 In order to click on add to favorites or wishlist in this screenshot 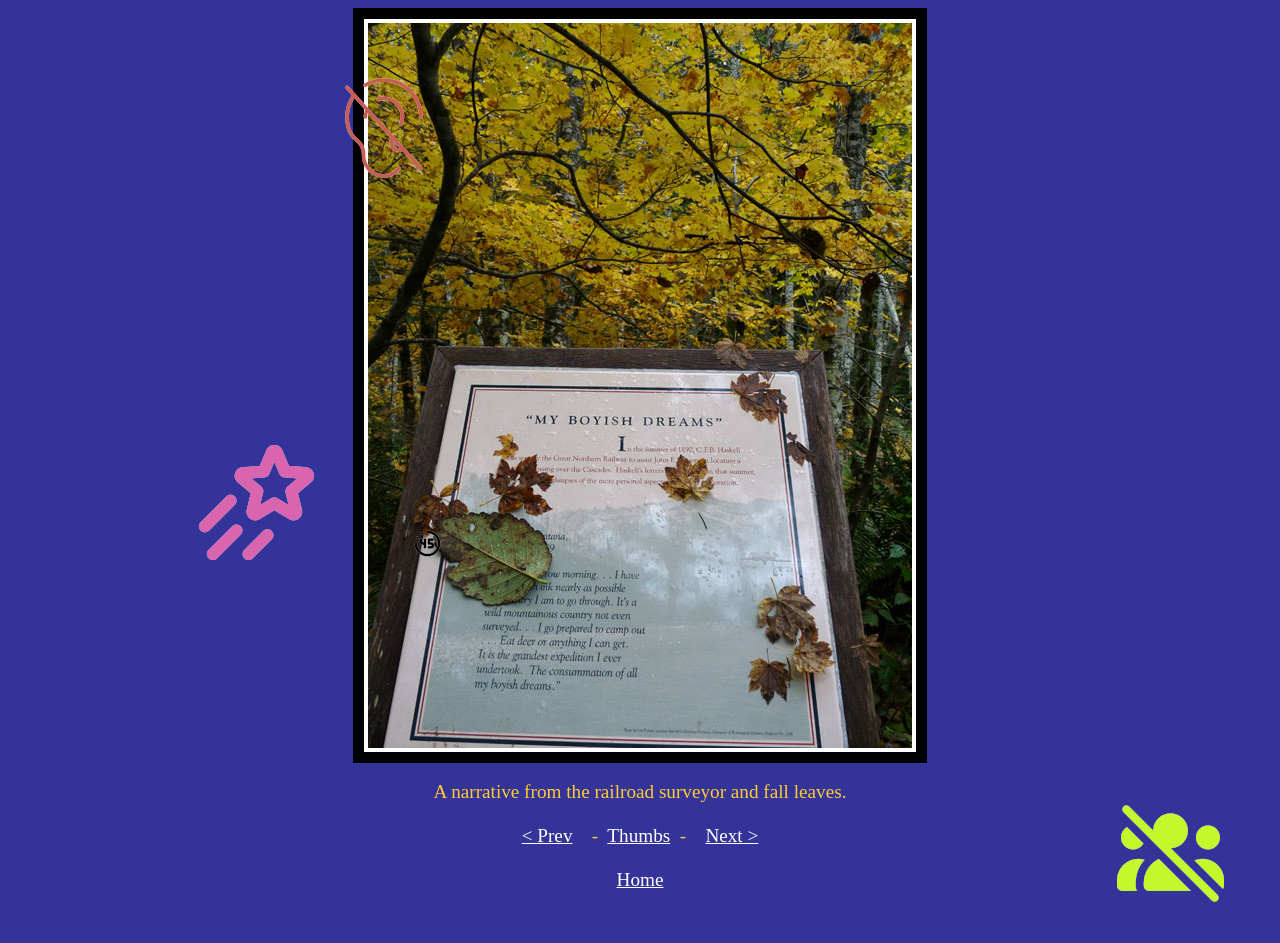, I will do `click(256, 502)`.